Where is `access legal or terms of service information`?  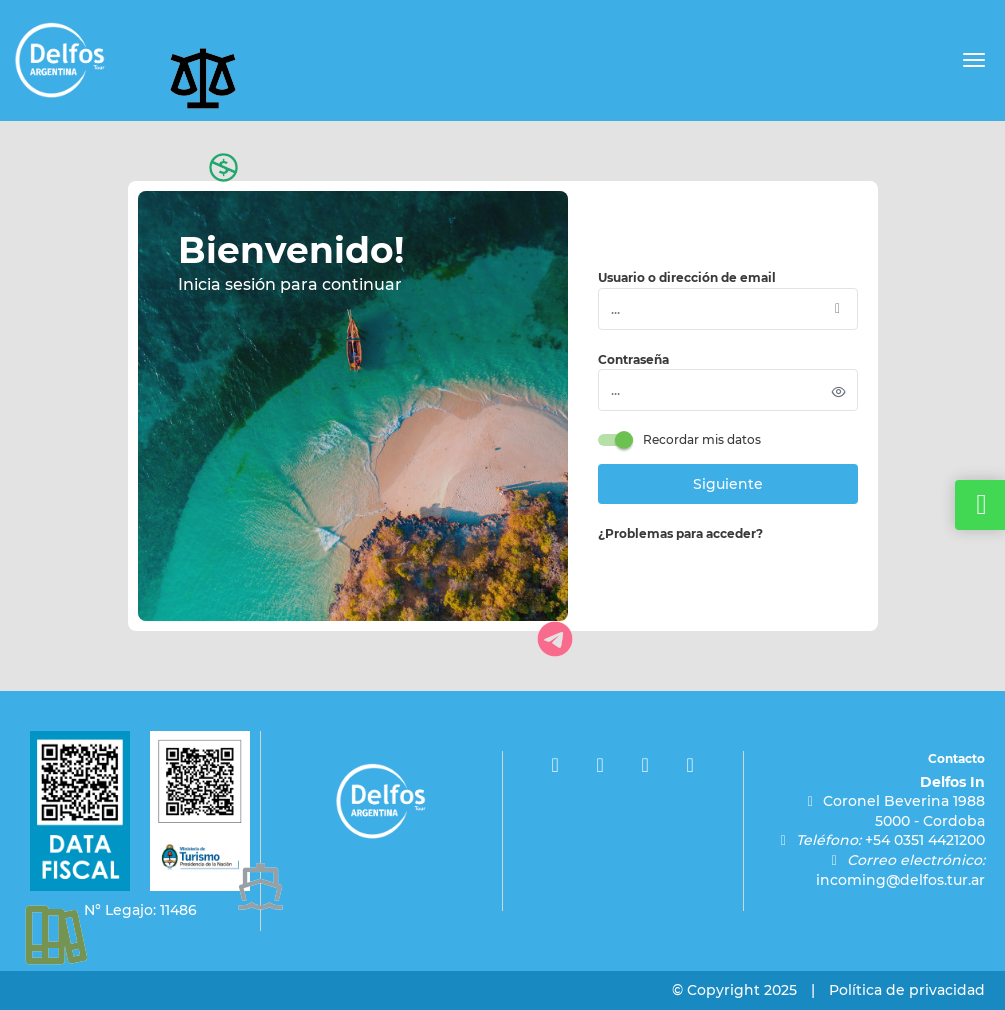 access legal or terms of service information is located at coordinates (203, 80).